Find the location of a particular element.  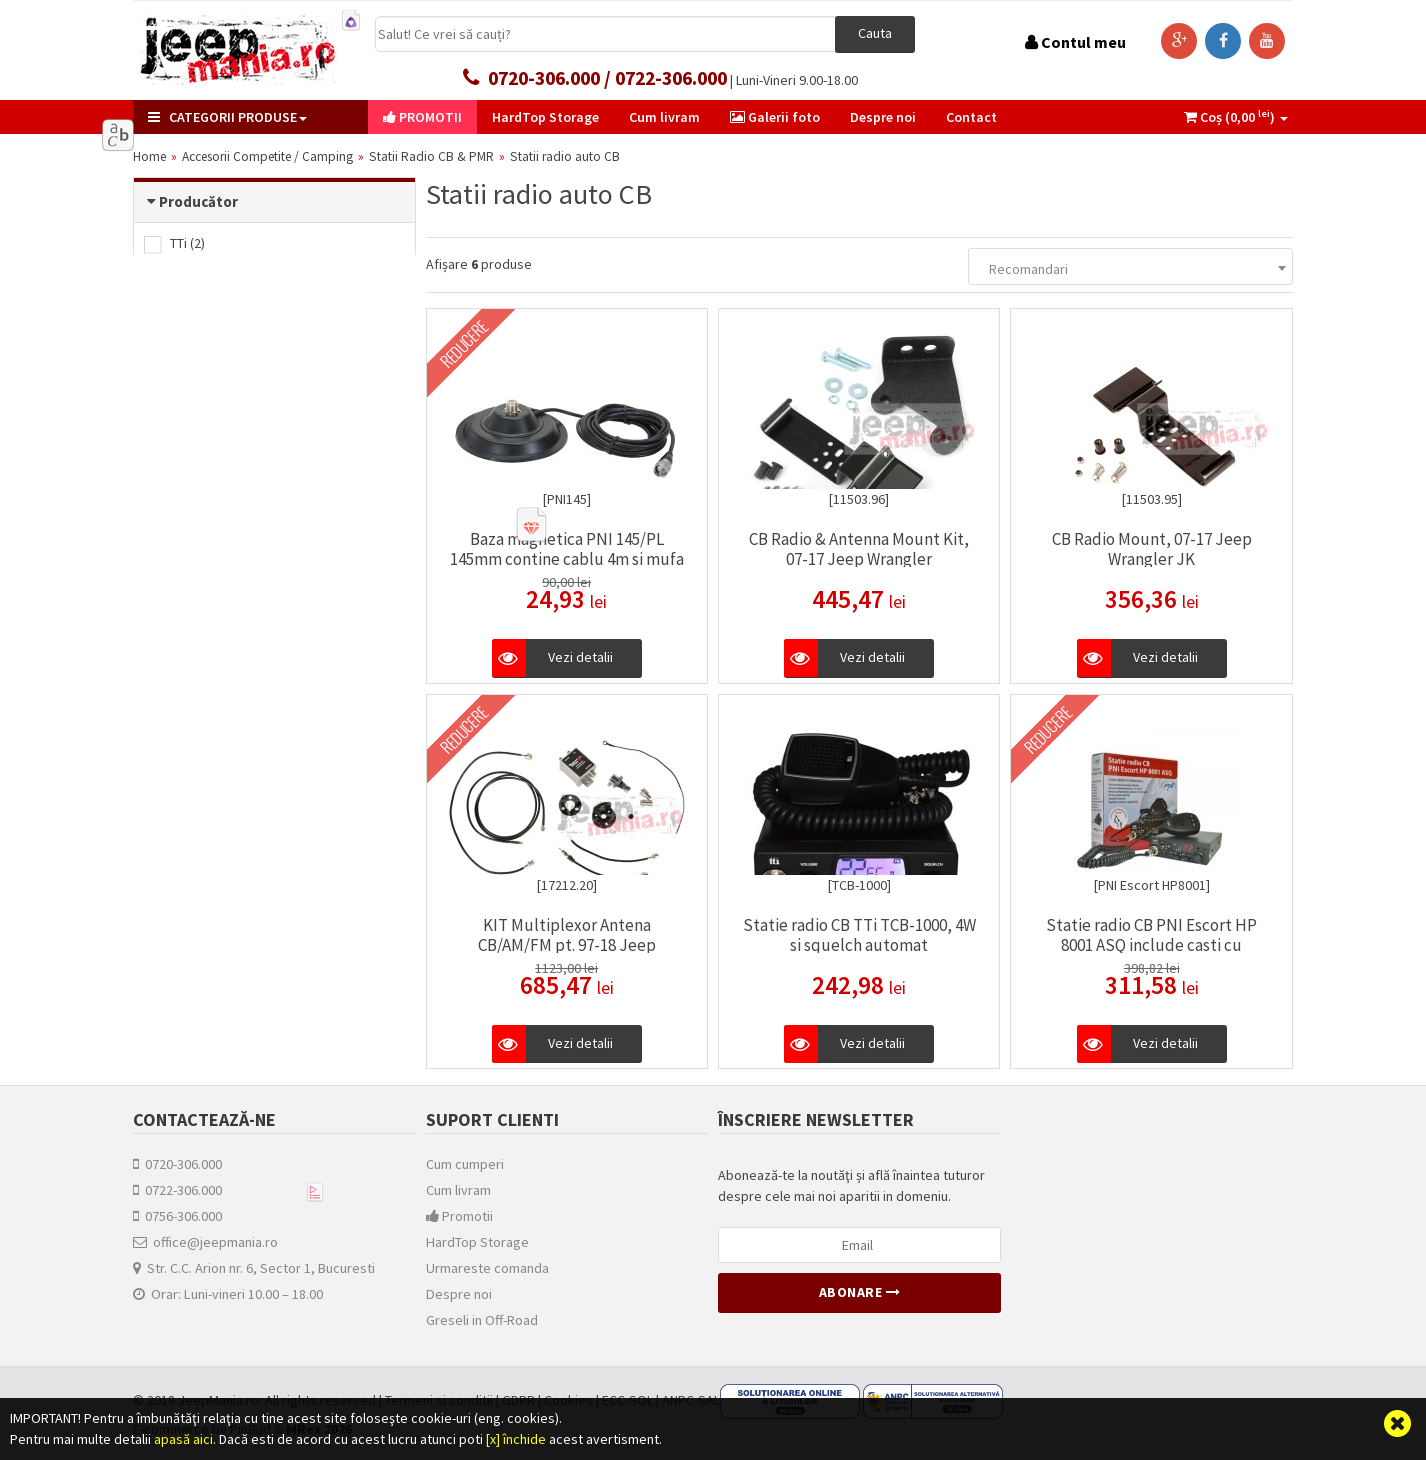

audio playlist file is located at coordinates (315, 1192).